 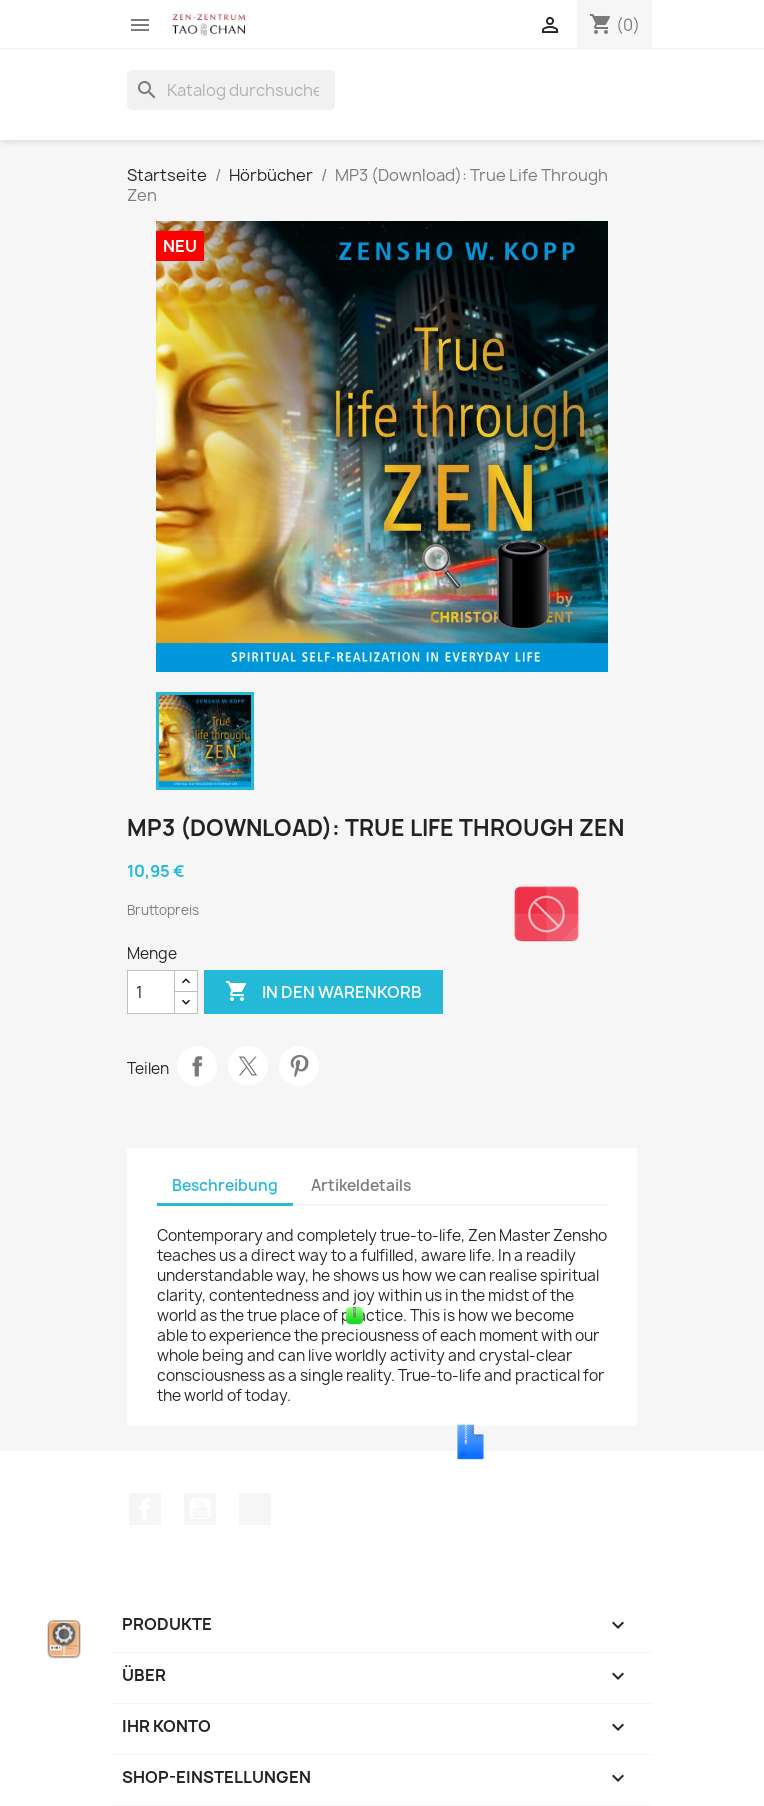 What do you see at coordinates (546, 911) in the screenshot?
I see `indicates a missing or unavailable image` at bounding box center [546, 911].